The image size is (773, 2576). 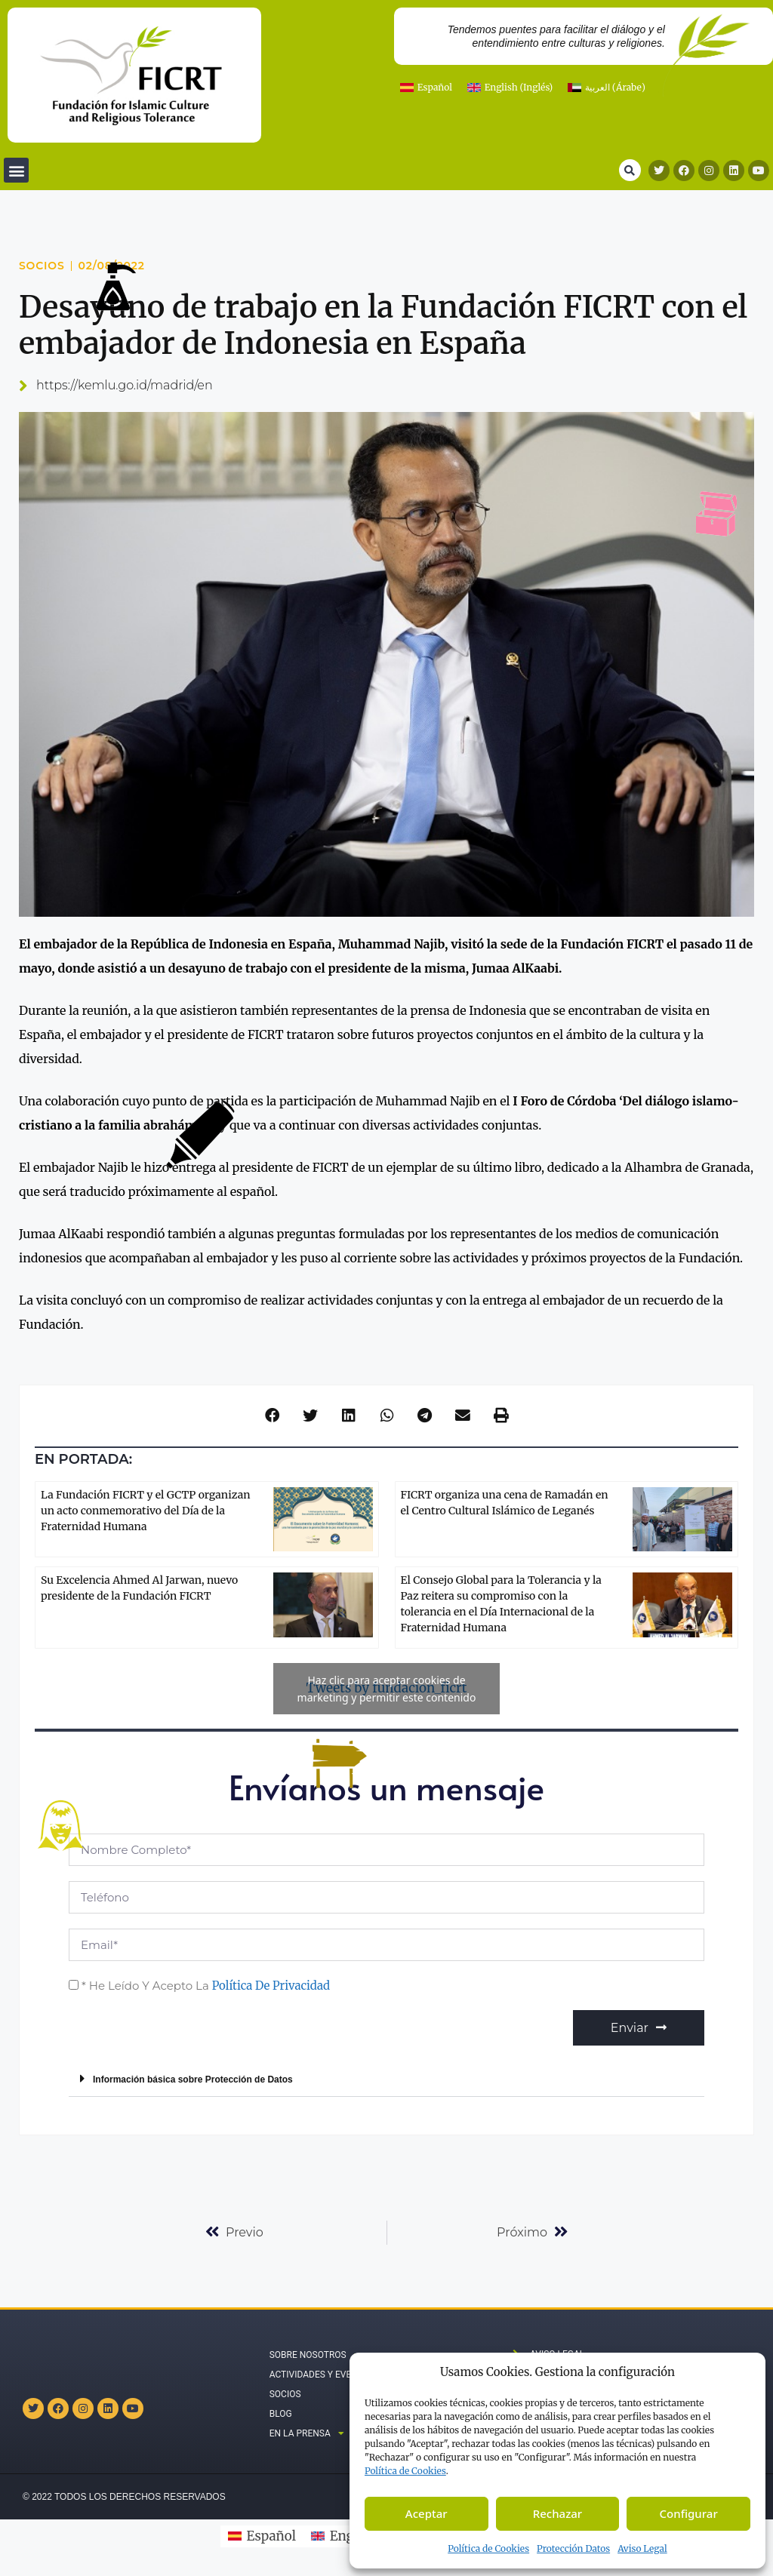 I want to click on highlight or mark important text, so click(x=200, y=1134).